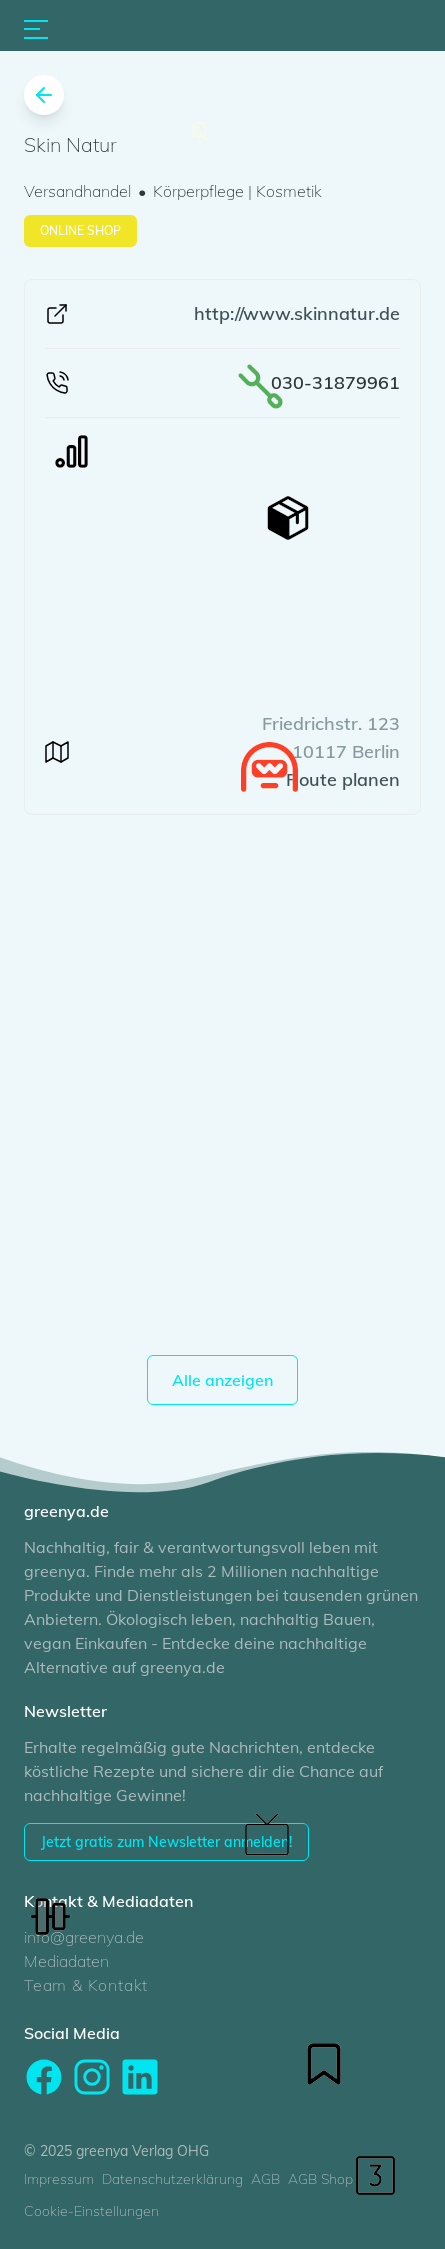 The image size is (445, 2249). Describe the element at coordinates (199, 131) in the screenshot. I see `unpin this item` at that location.